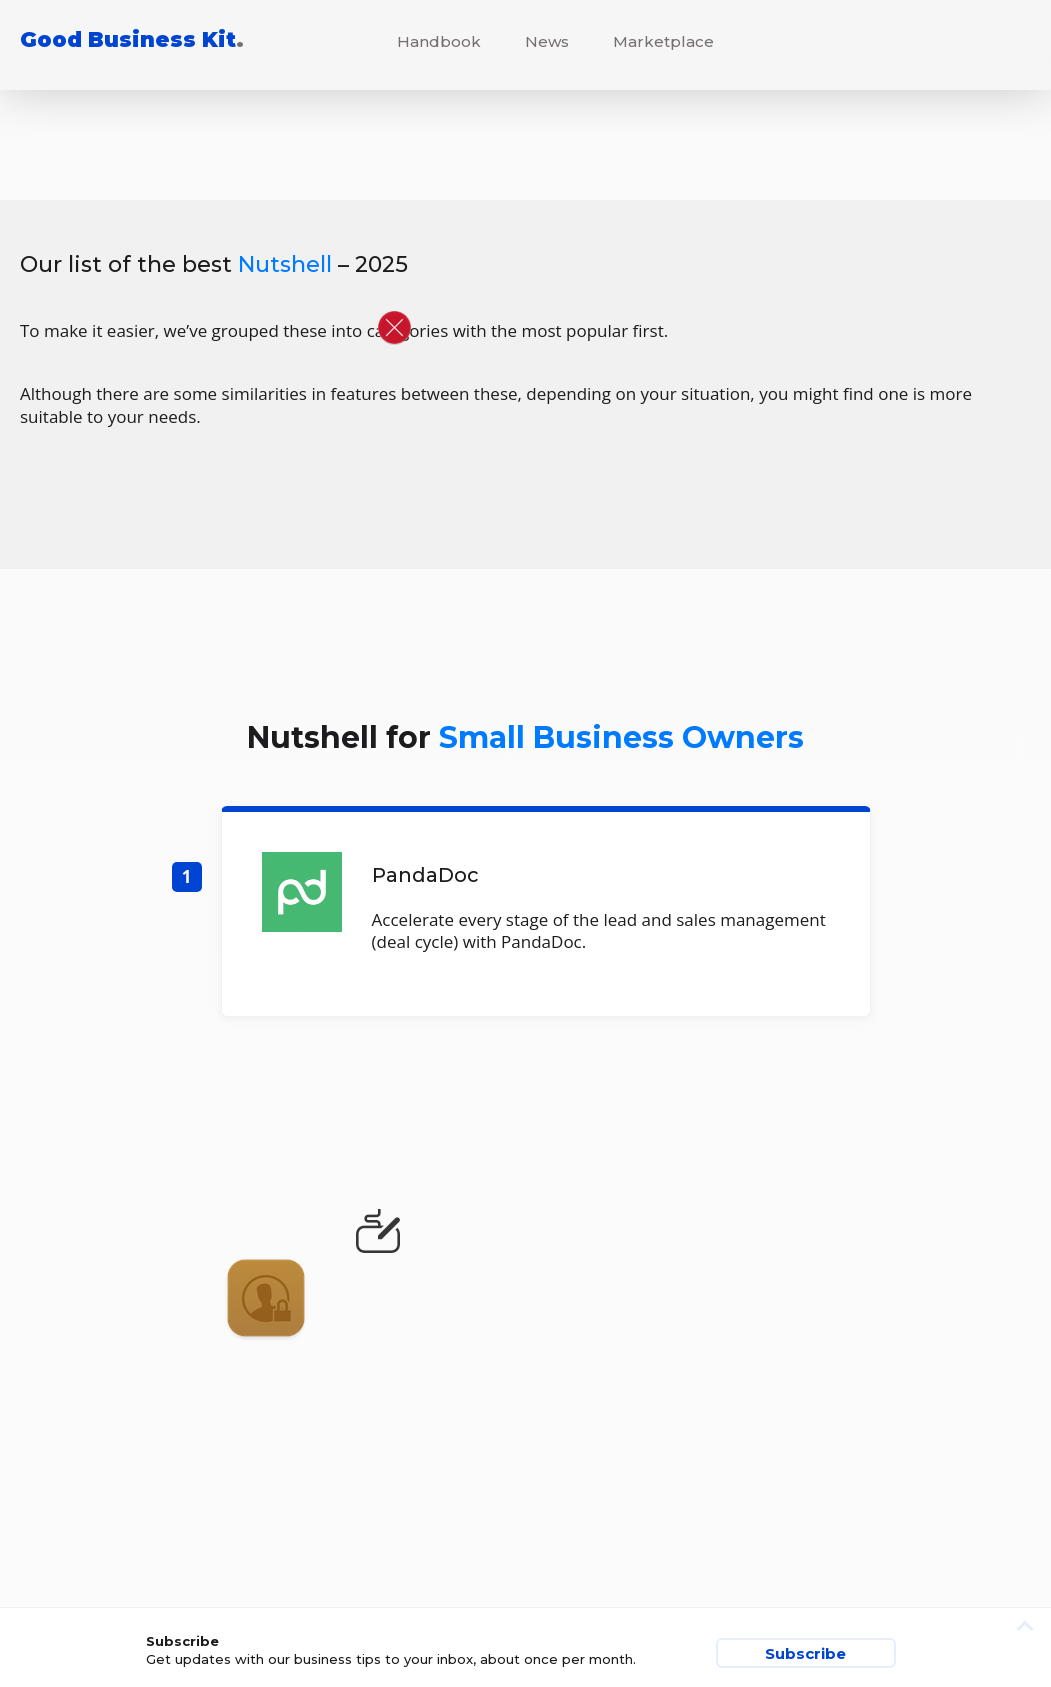 The image size is (1051, 1687). What do you see at coordinates (266, 1298) in the screenshot?
I see `configure network information service (NIS) settings` at bounding box center [266, 1298].